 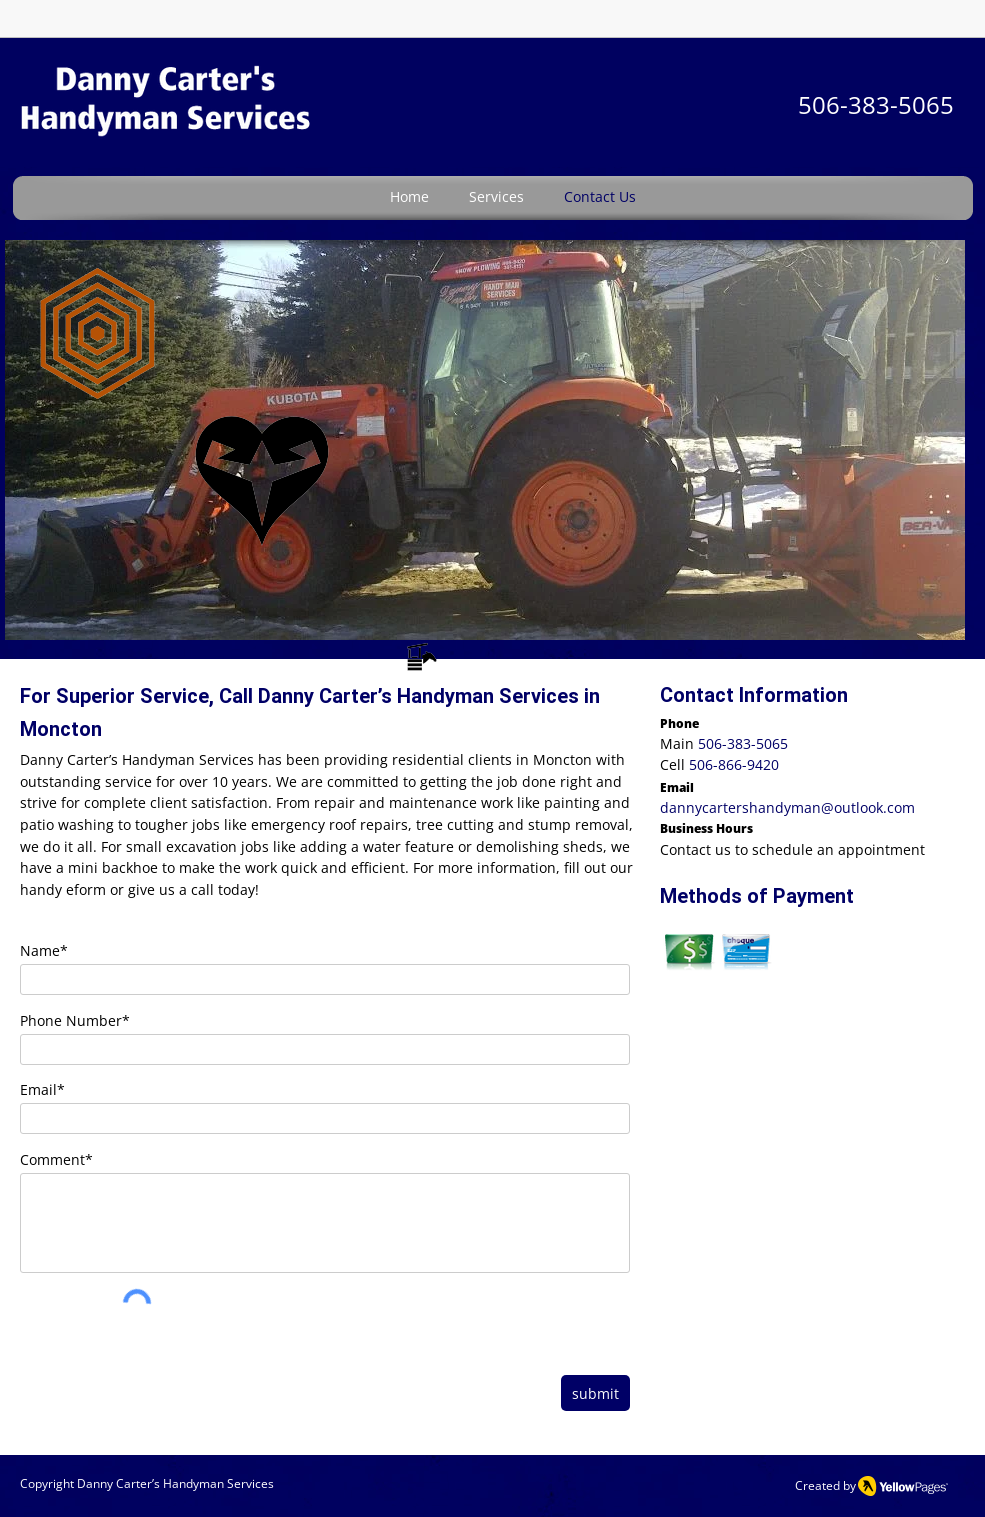 What do you see at coordinates (97, 333) in the screenshot?
I see `access layered or nested game structures` at bounding box center [97, 333].